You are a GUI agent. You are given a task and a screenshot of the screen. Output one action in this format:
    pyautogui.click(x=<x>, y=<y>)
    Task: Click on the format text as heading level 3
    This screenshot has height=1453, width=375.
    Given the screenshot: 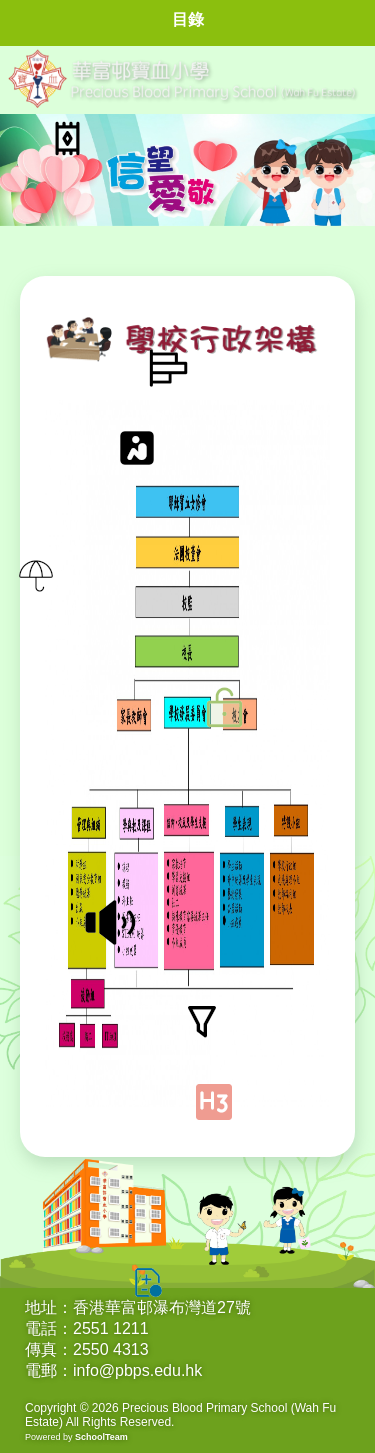 What is the action you would take?
    pyautogui.click(x=214, y=1102)
    